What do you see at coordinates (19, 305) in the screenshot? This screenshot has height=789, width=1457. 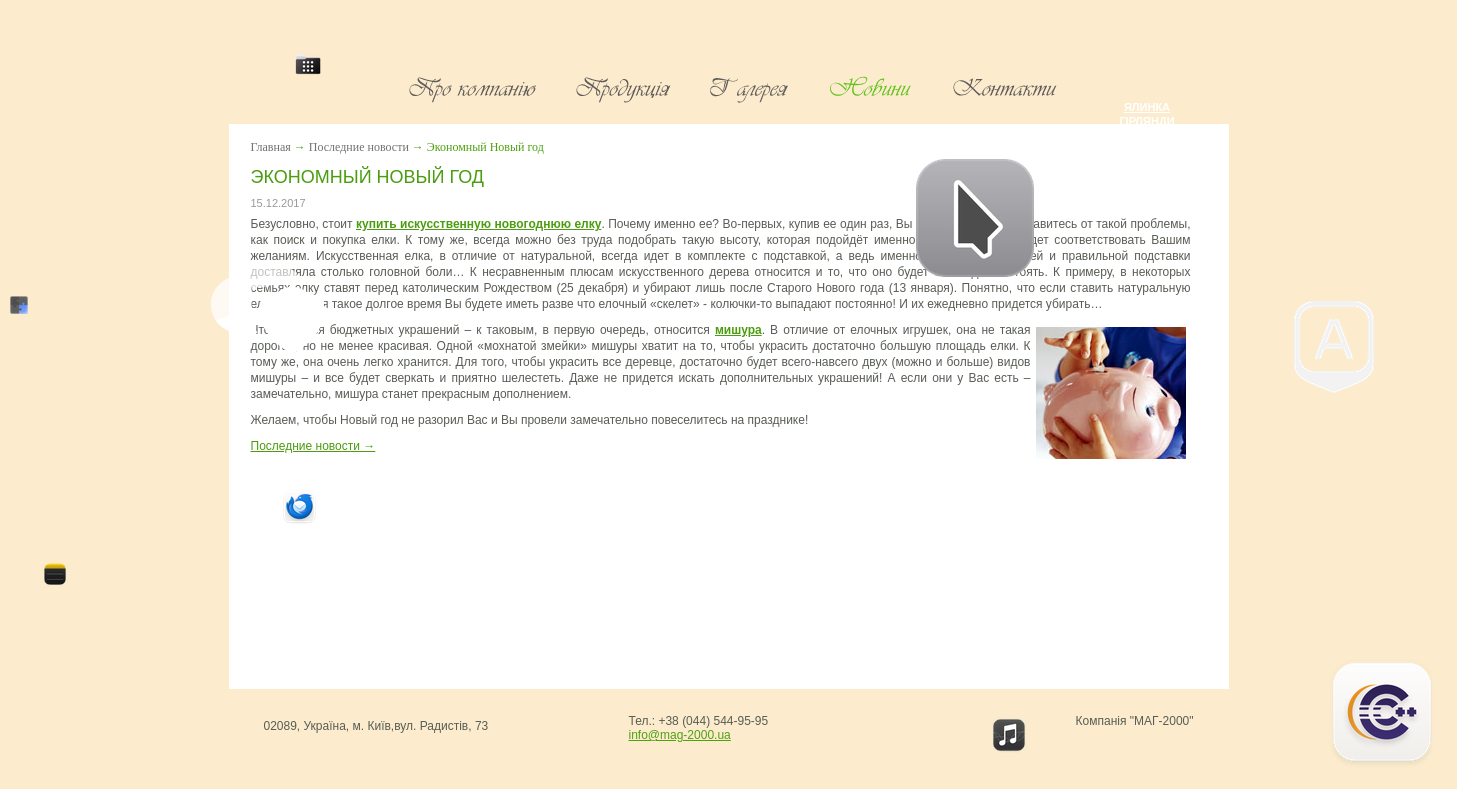 I see `add or manage bluetooth plugins` at bounding box center [19, 305].